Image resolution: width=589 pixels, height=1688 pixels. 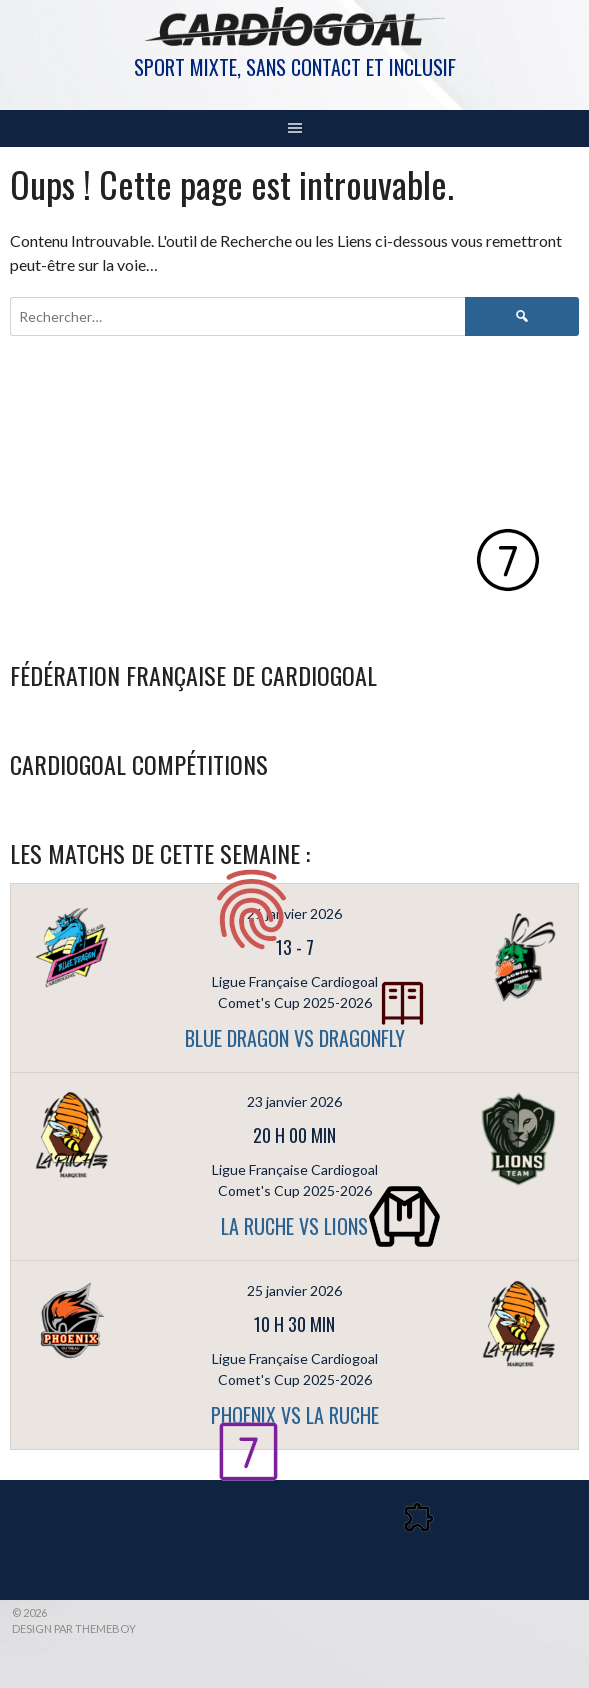 What do you see at coordinates (402, 1002) in the screenshot?
I see `access storage lockers` at bounding box center [402, 1002].